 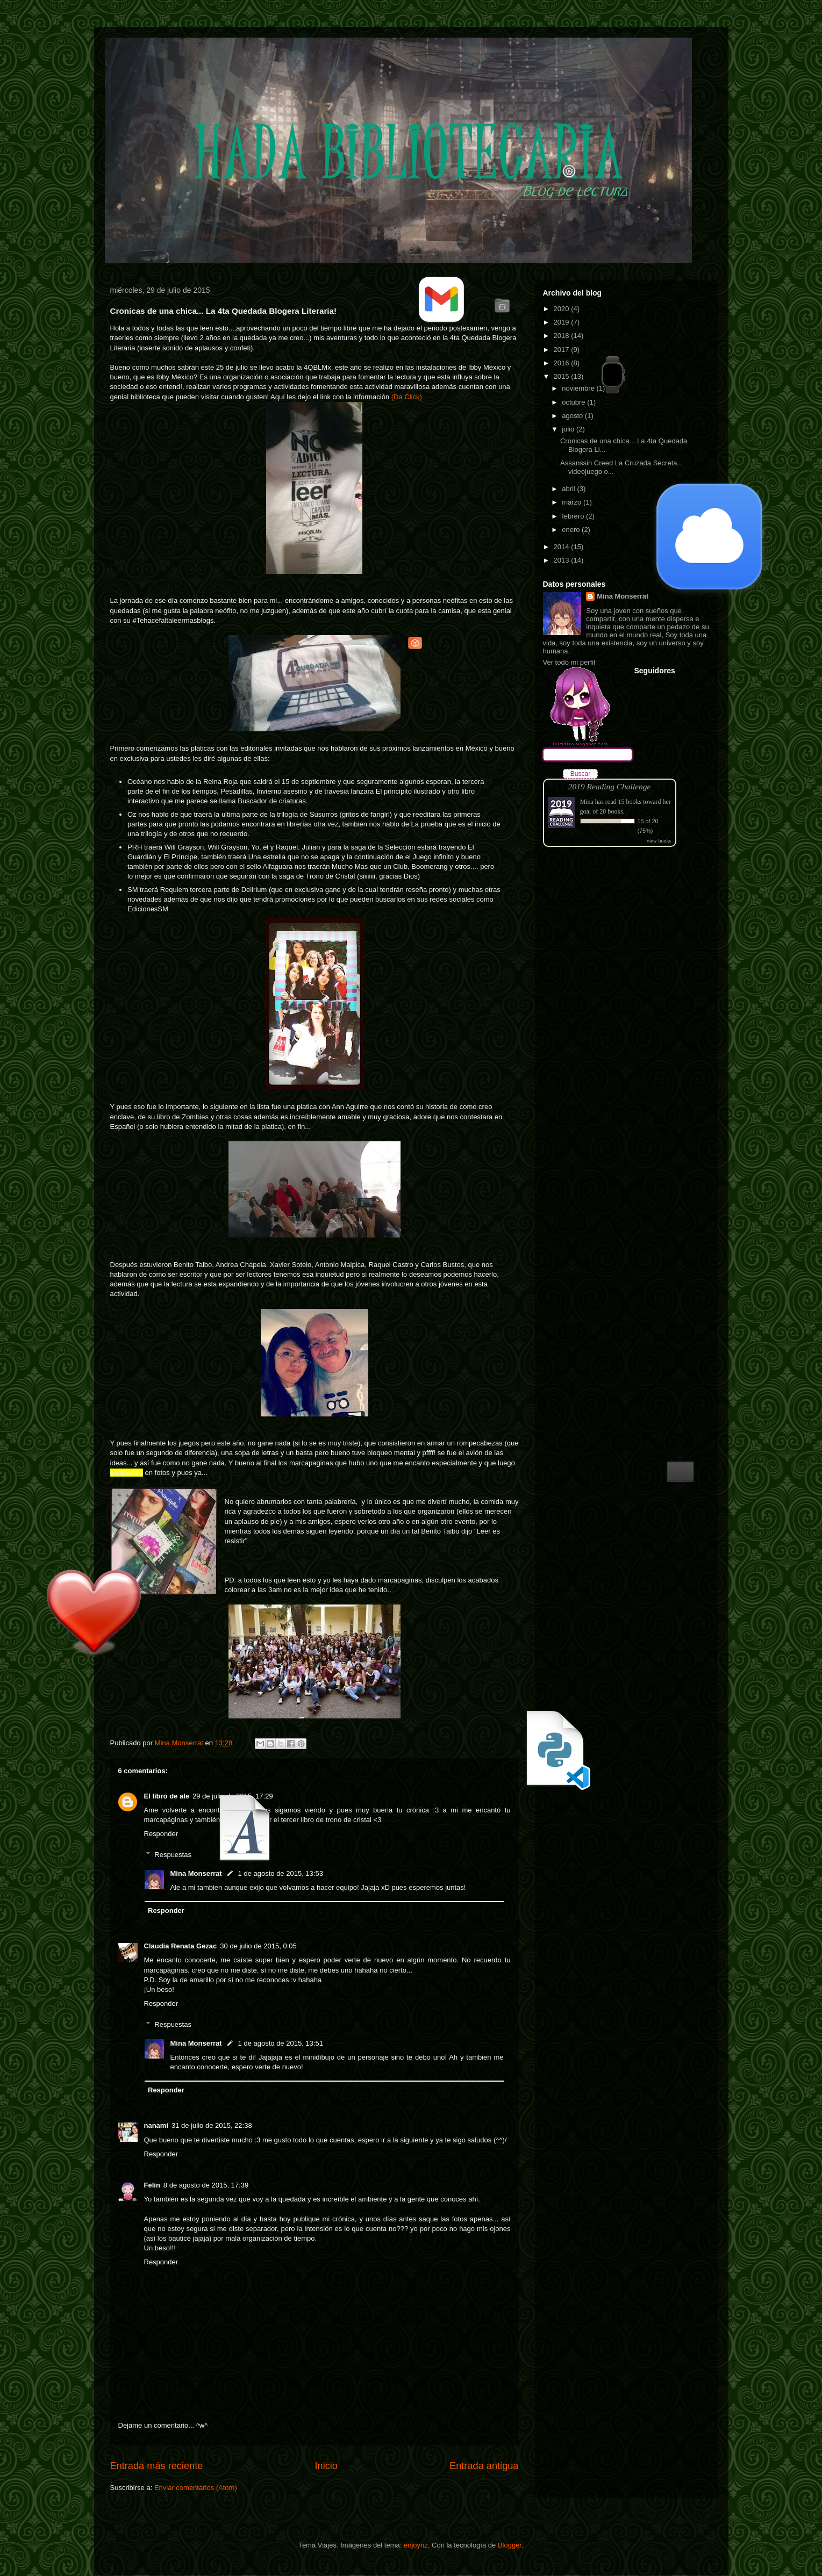 I want to click on open a 3D model file in STL binary format, so click(x=415, y=643).